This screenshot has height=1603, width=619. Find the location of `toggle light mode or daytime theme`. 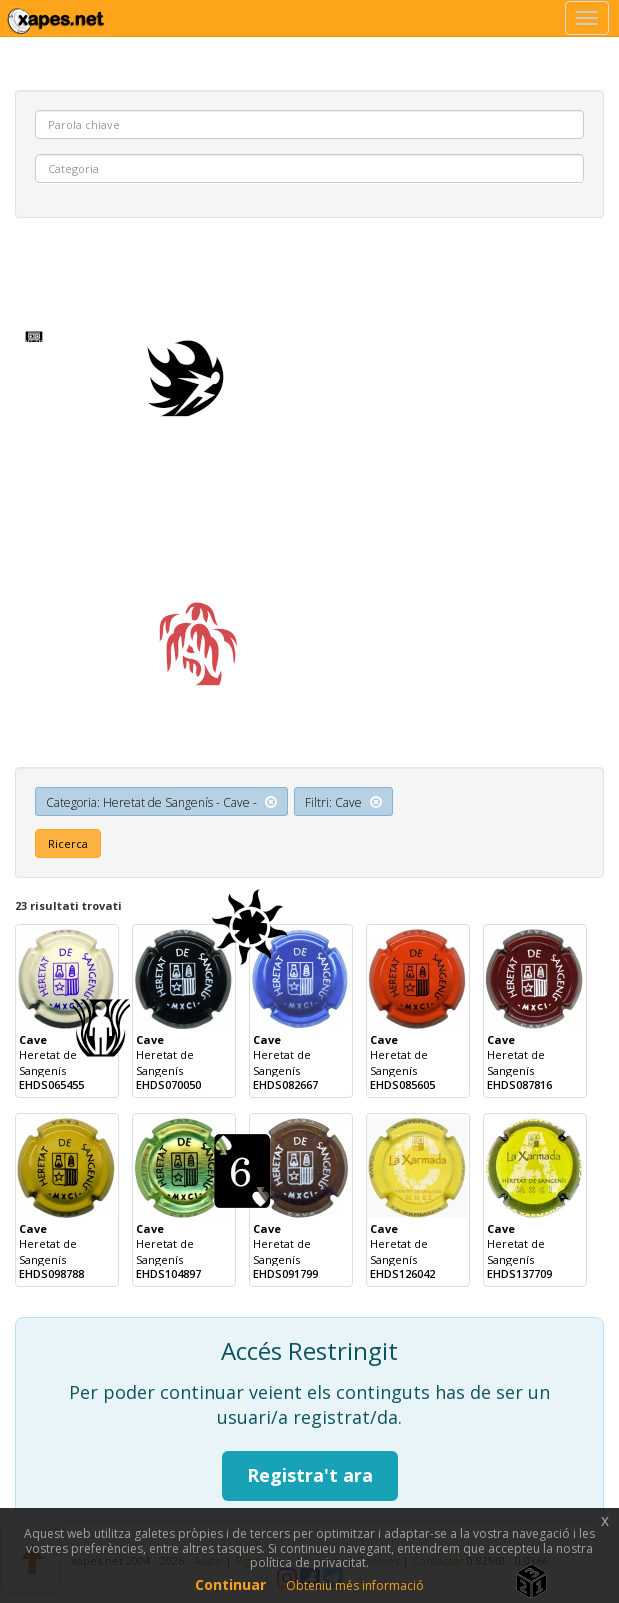

toggle light mode or daytime theme is located at coordinates (249, 927).